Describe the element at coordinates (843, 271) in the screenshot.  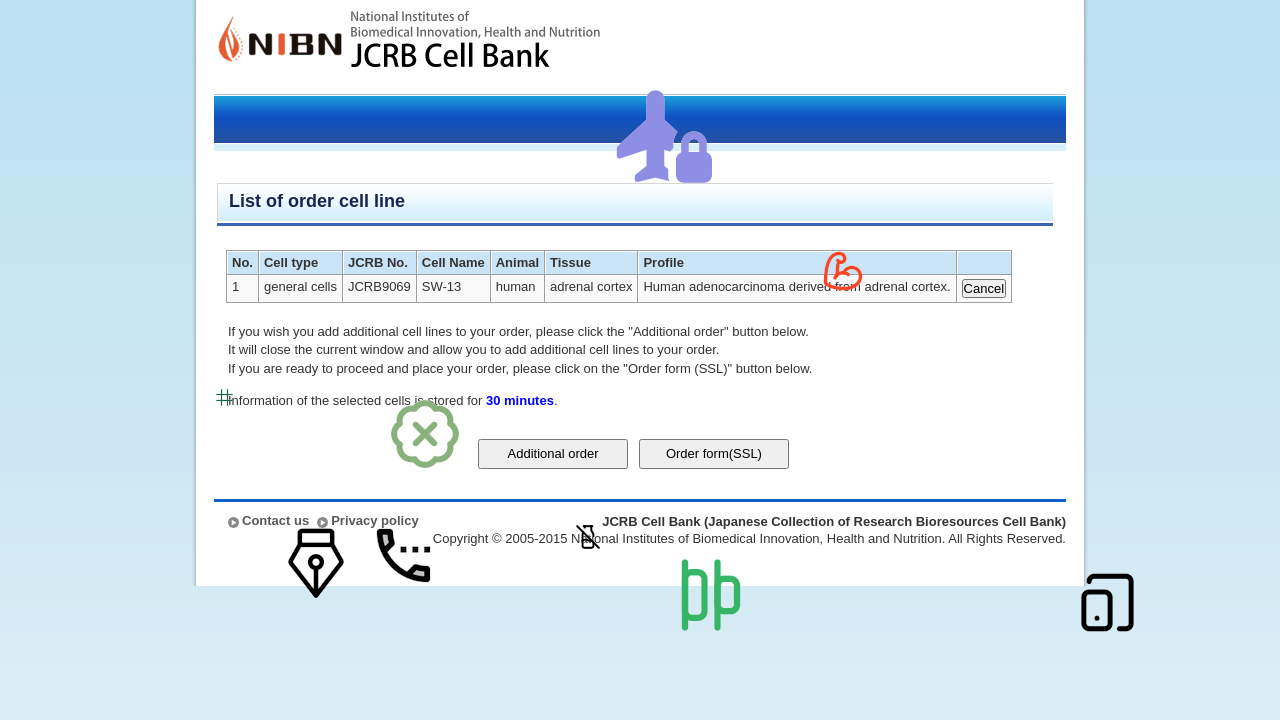
I see `indicates strength or power feature` at that location.